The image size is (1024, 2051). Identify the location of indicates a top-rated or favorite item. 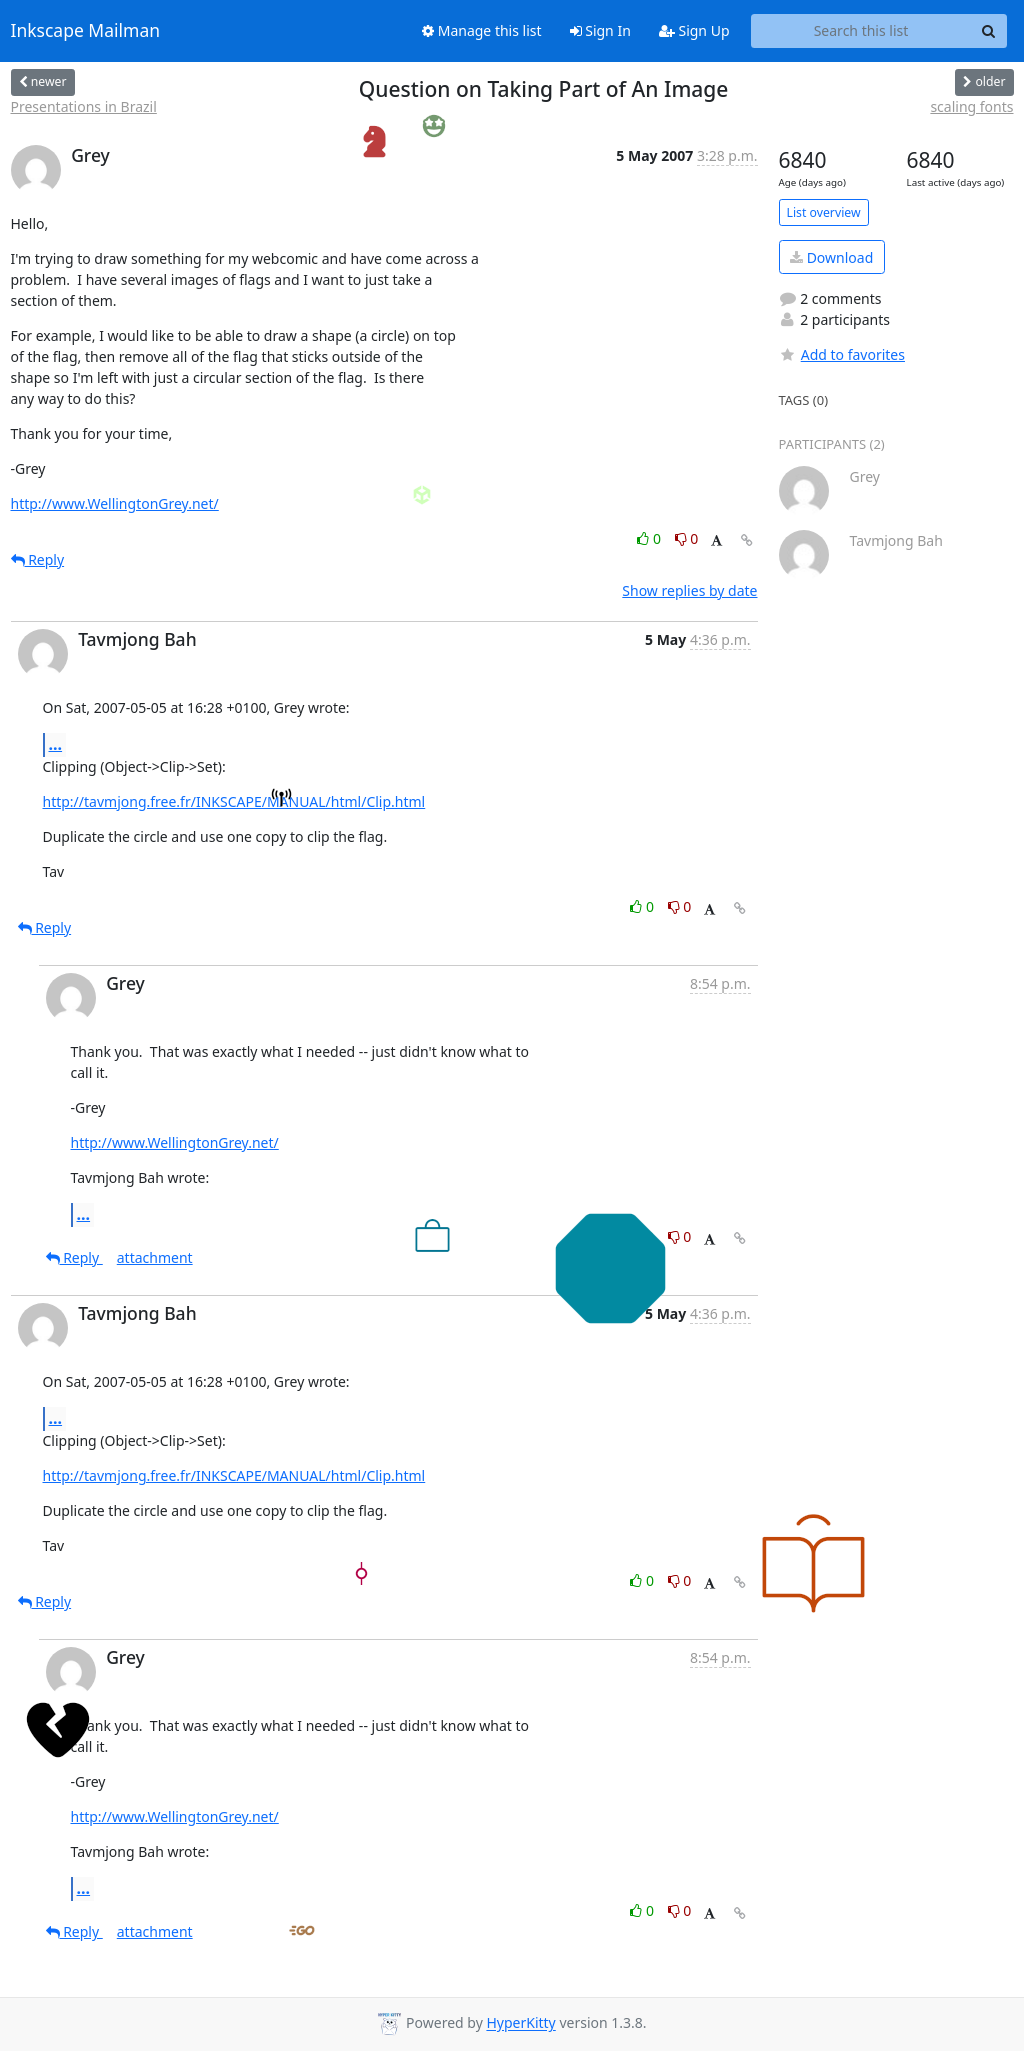
(434, 126).